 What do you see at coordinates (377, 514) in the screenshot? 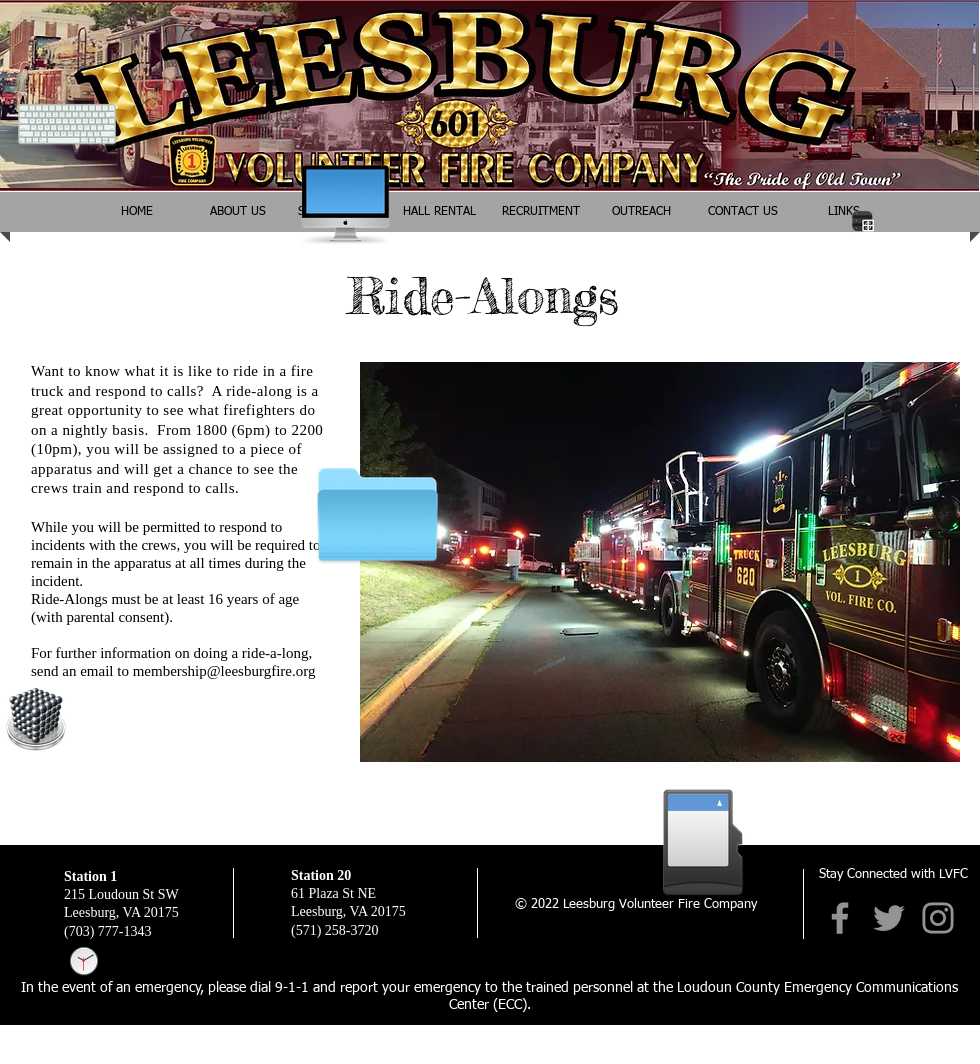
I see `open folder to view contents` at bounding box center [377, 514].